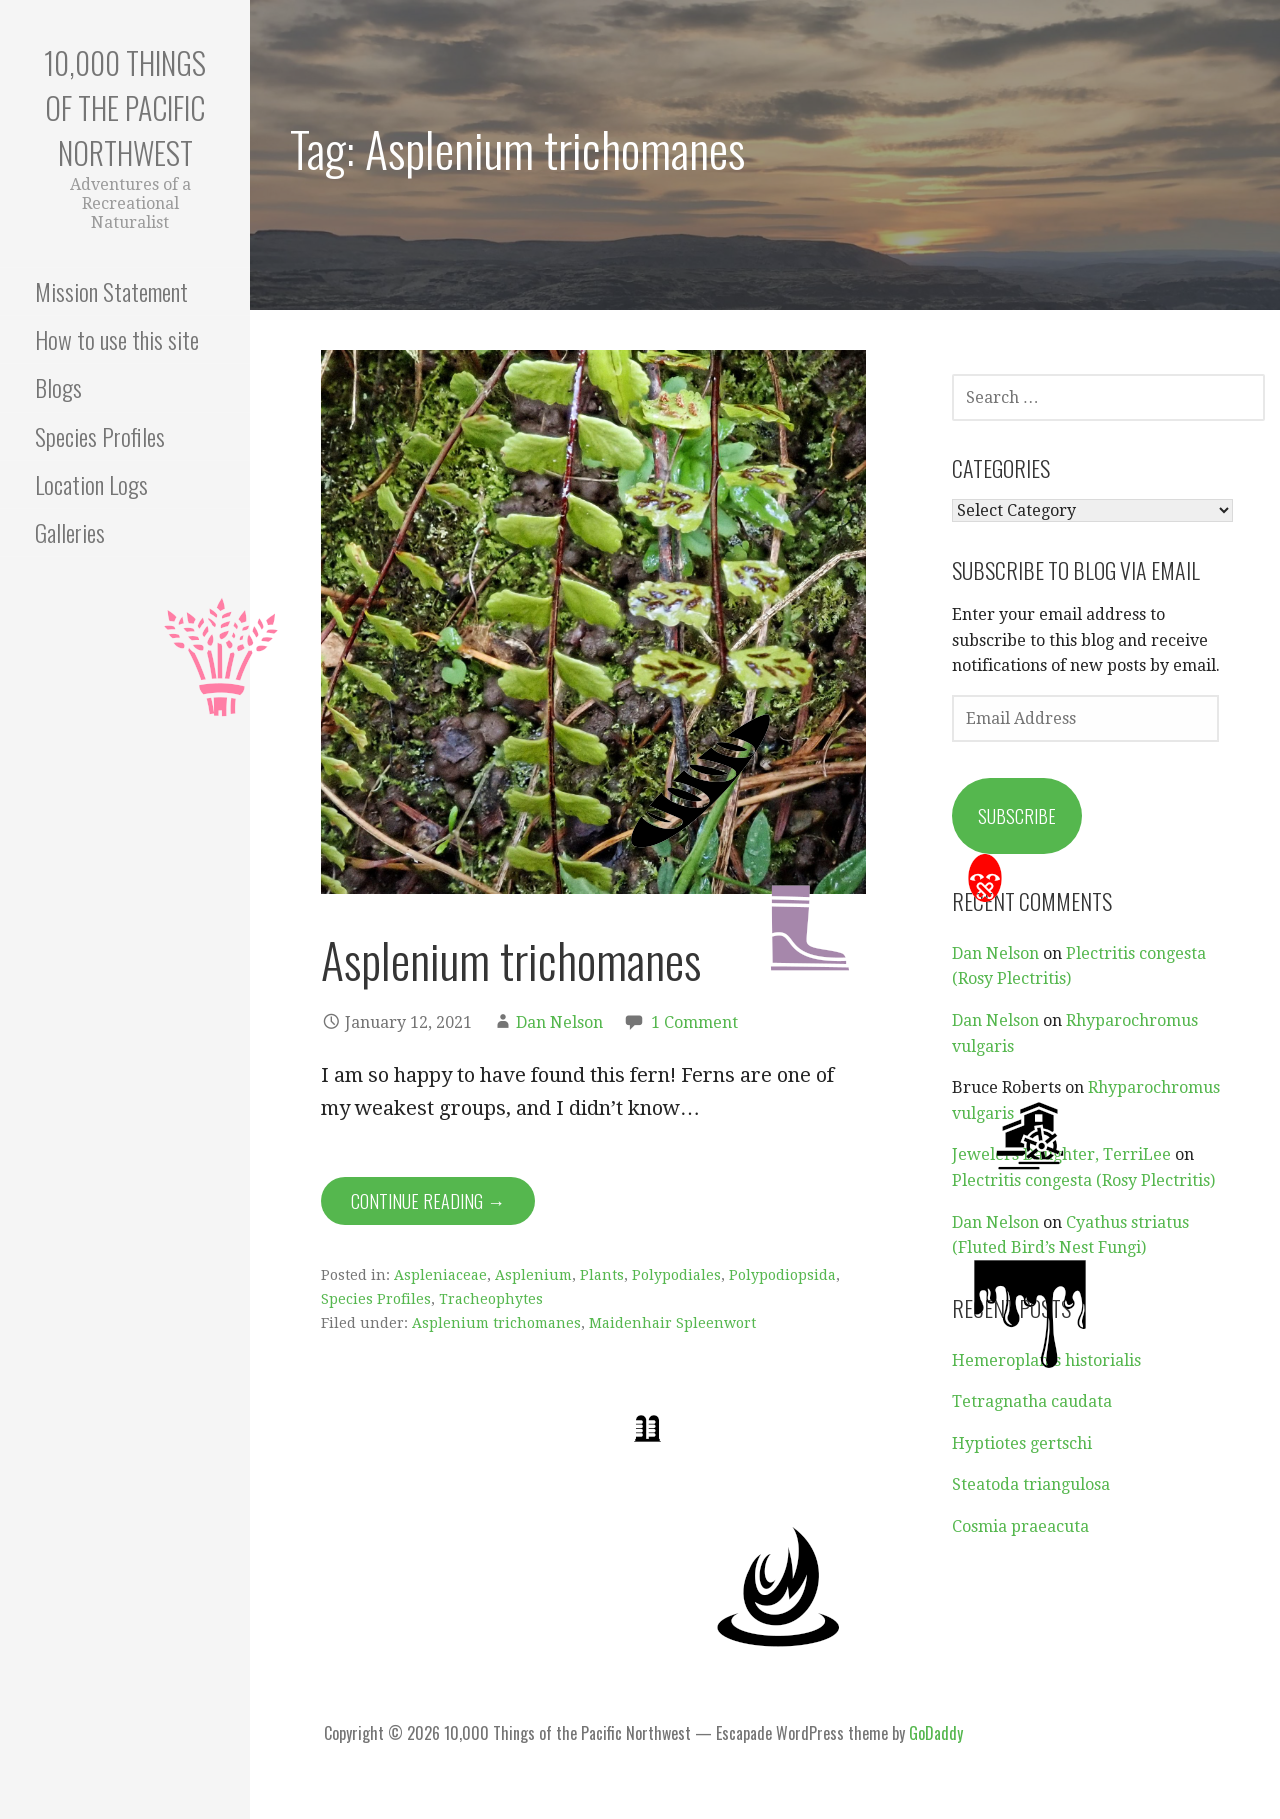 Image resolution: width=1280 pixels, height=1819 pixels. I want to click on indicates a fire hazard or danger zone, so click(778, 1585).